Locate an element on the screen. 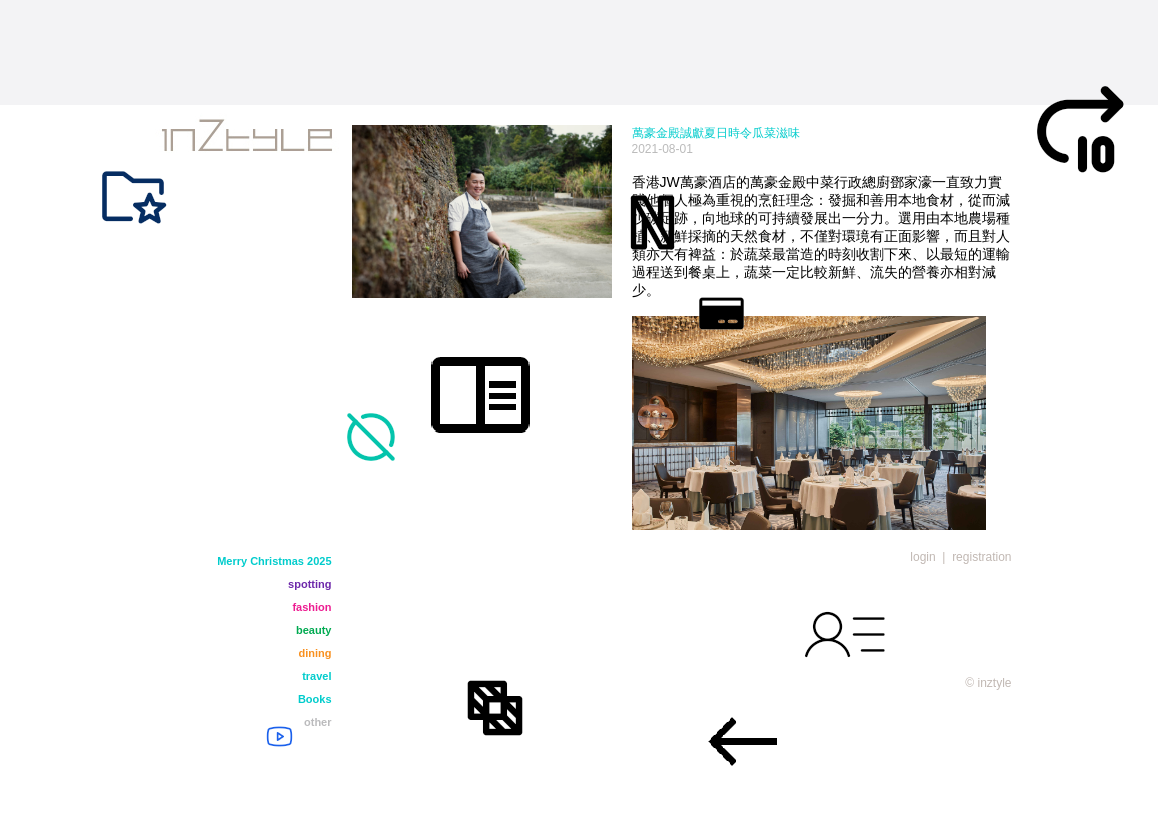 Image resolution: width=1158 pixels, height=826 pixels. manage payment methods is located at coordinates (721, 313).